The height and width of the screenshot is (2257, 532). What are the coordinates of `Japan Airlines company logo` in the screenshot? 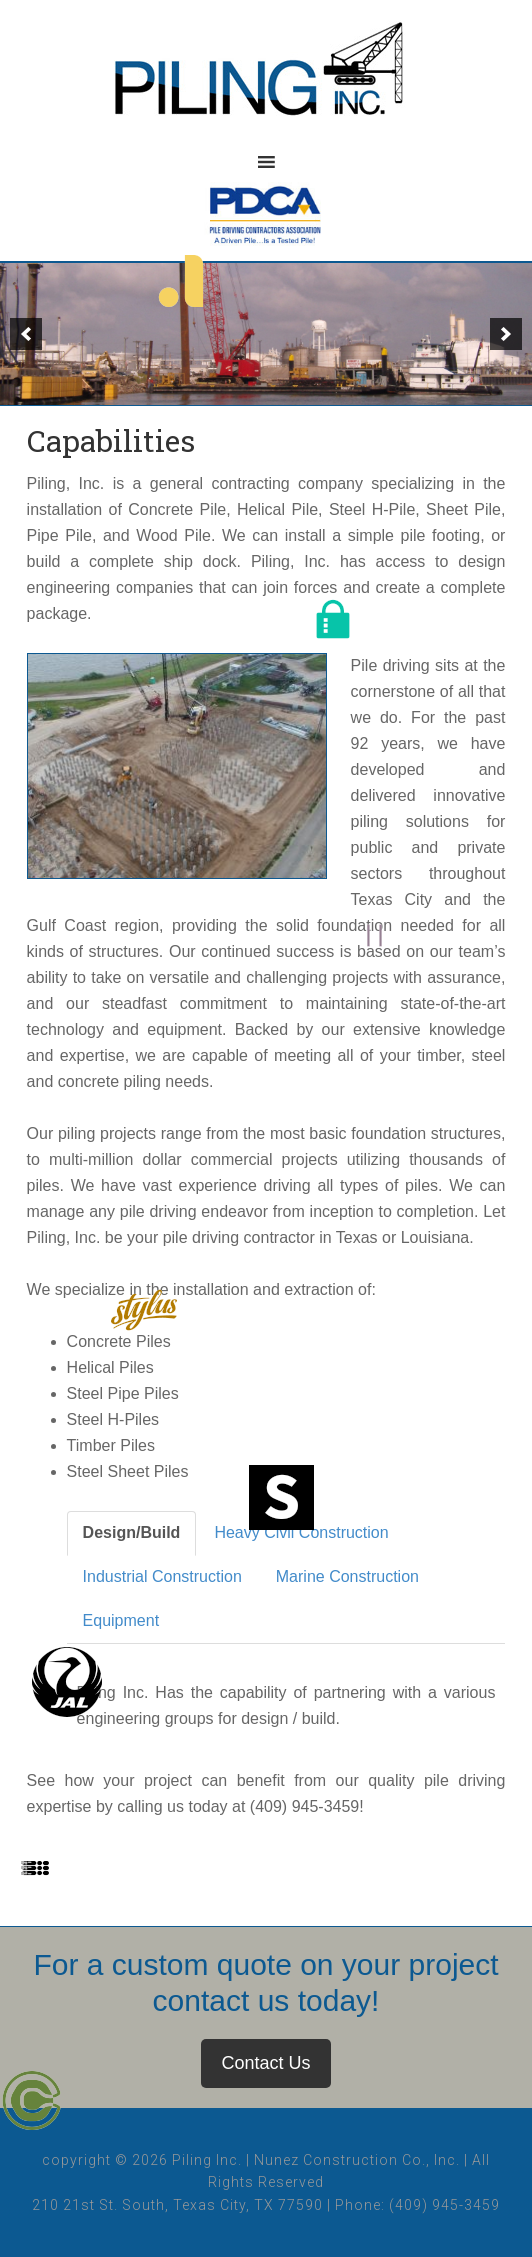 It's located at (67, 1682).